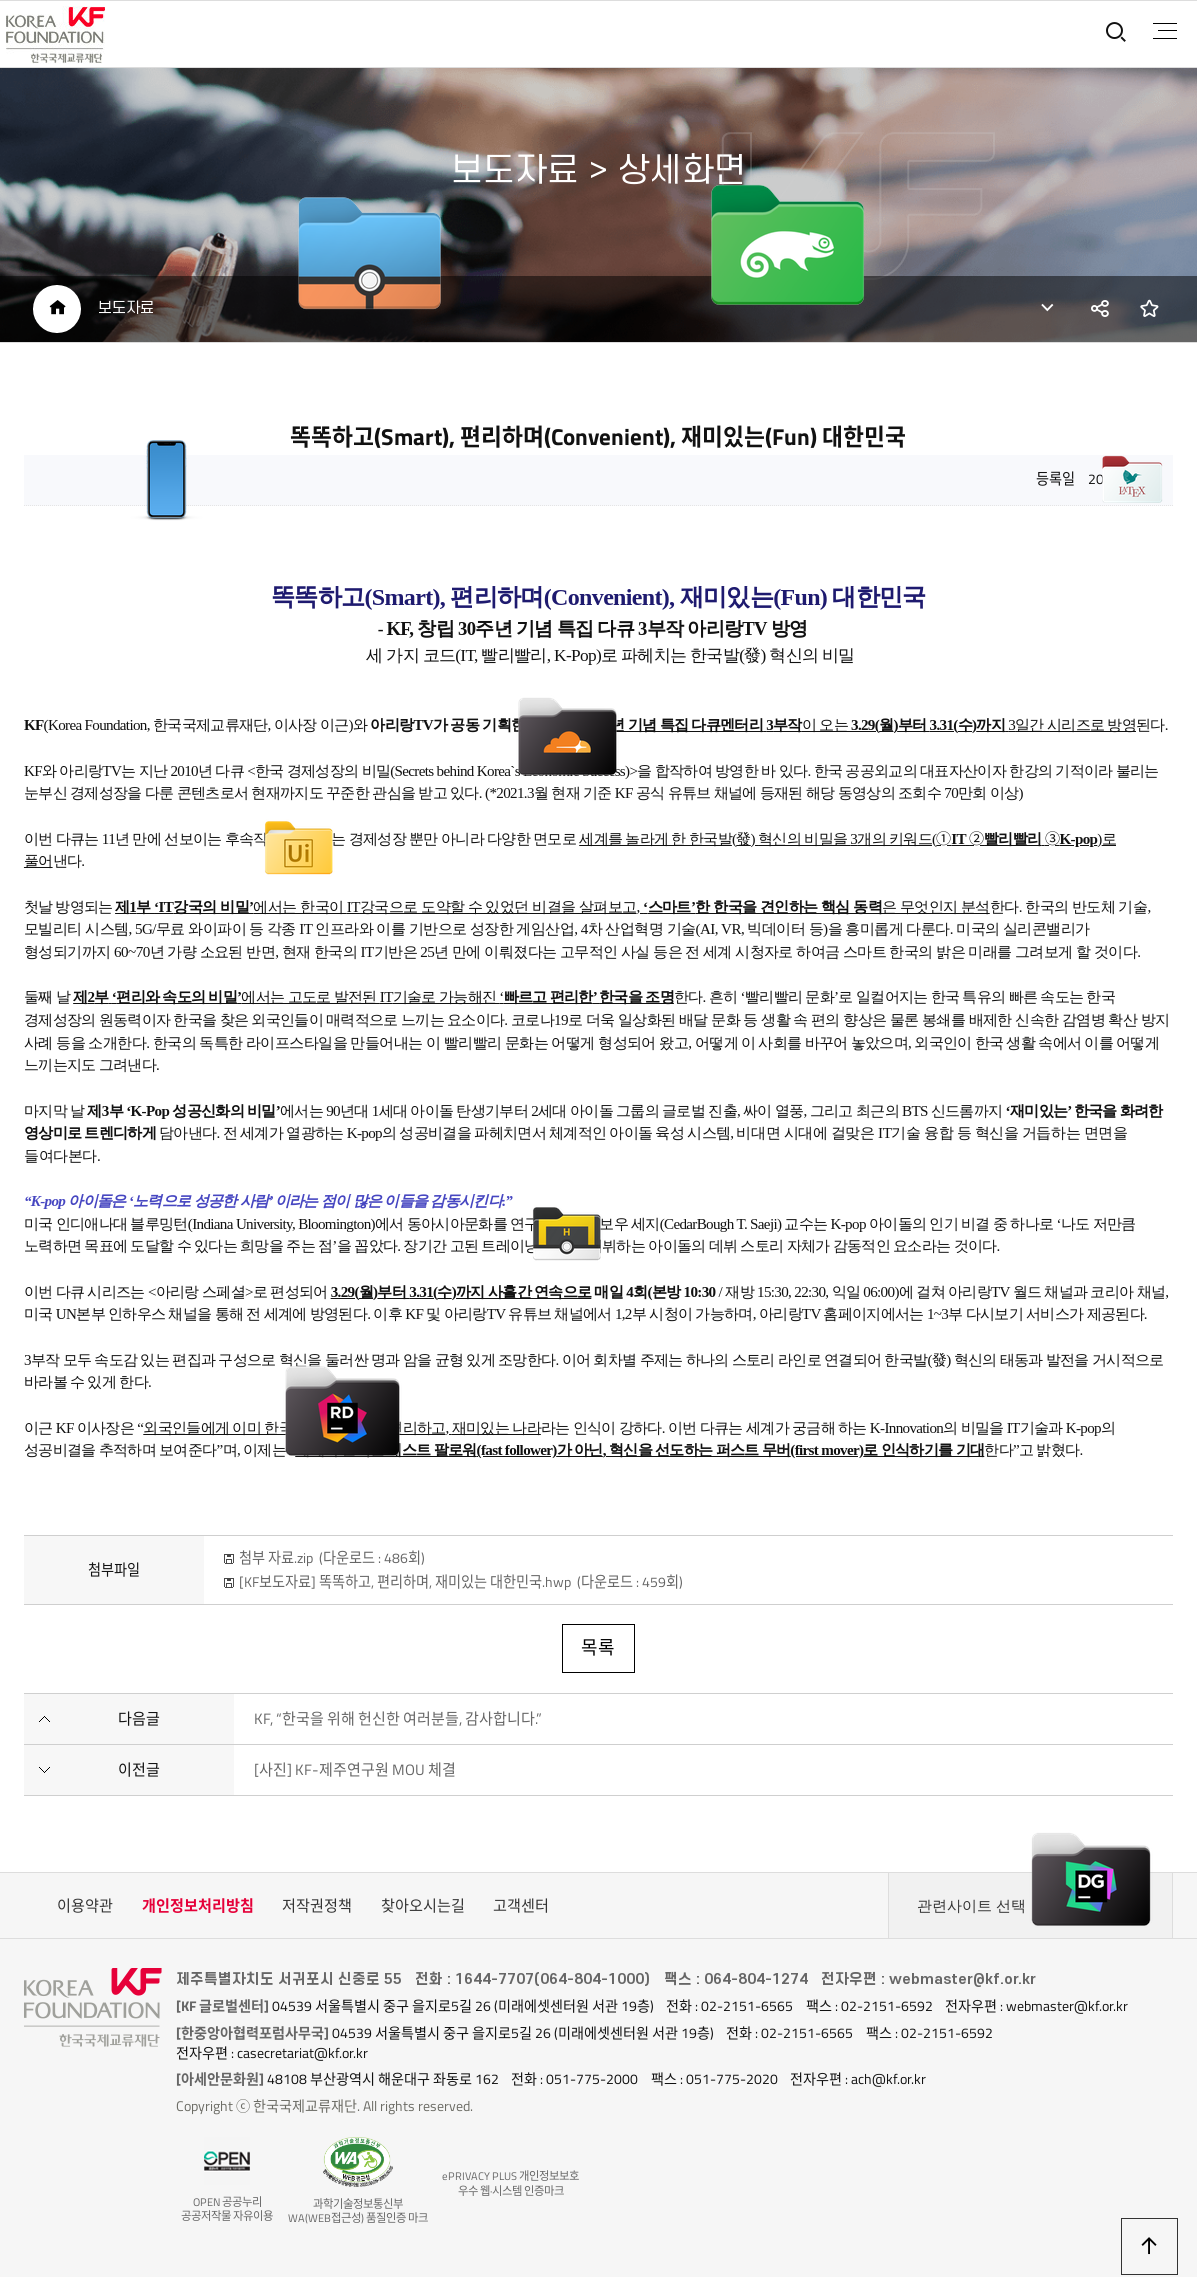  I want to click on open folder containing LaTeX documents, so click(1132, 481).